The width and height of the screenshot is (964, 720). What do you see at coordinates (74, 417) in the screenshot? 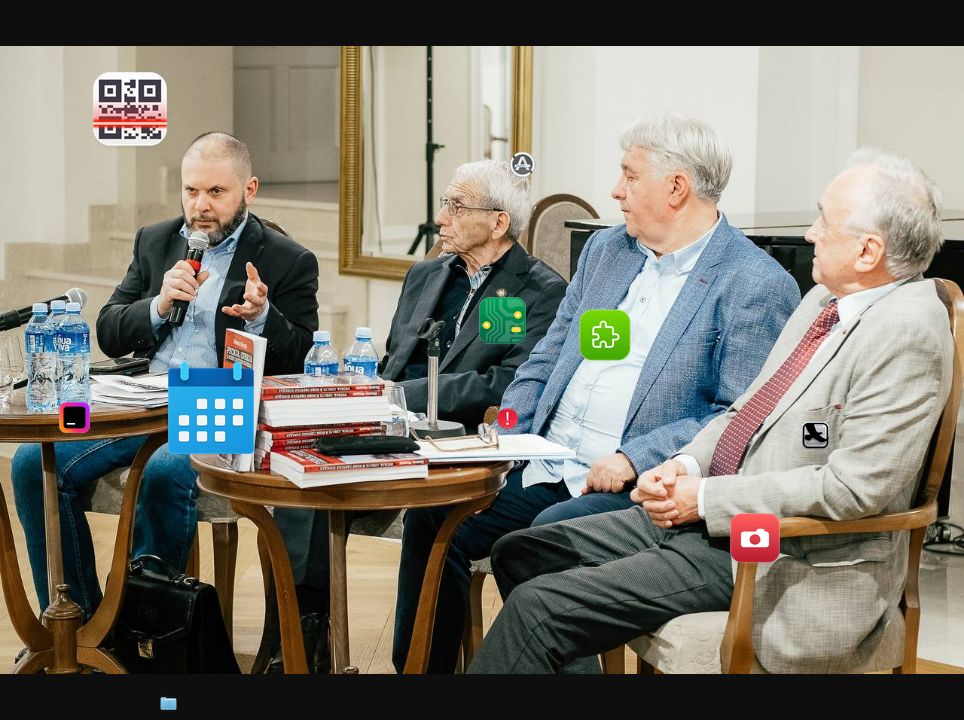
I see `open jetbrains toolbox to manage ides` at bounding box center [74, 417].